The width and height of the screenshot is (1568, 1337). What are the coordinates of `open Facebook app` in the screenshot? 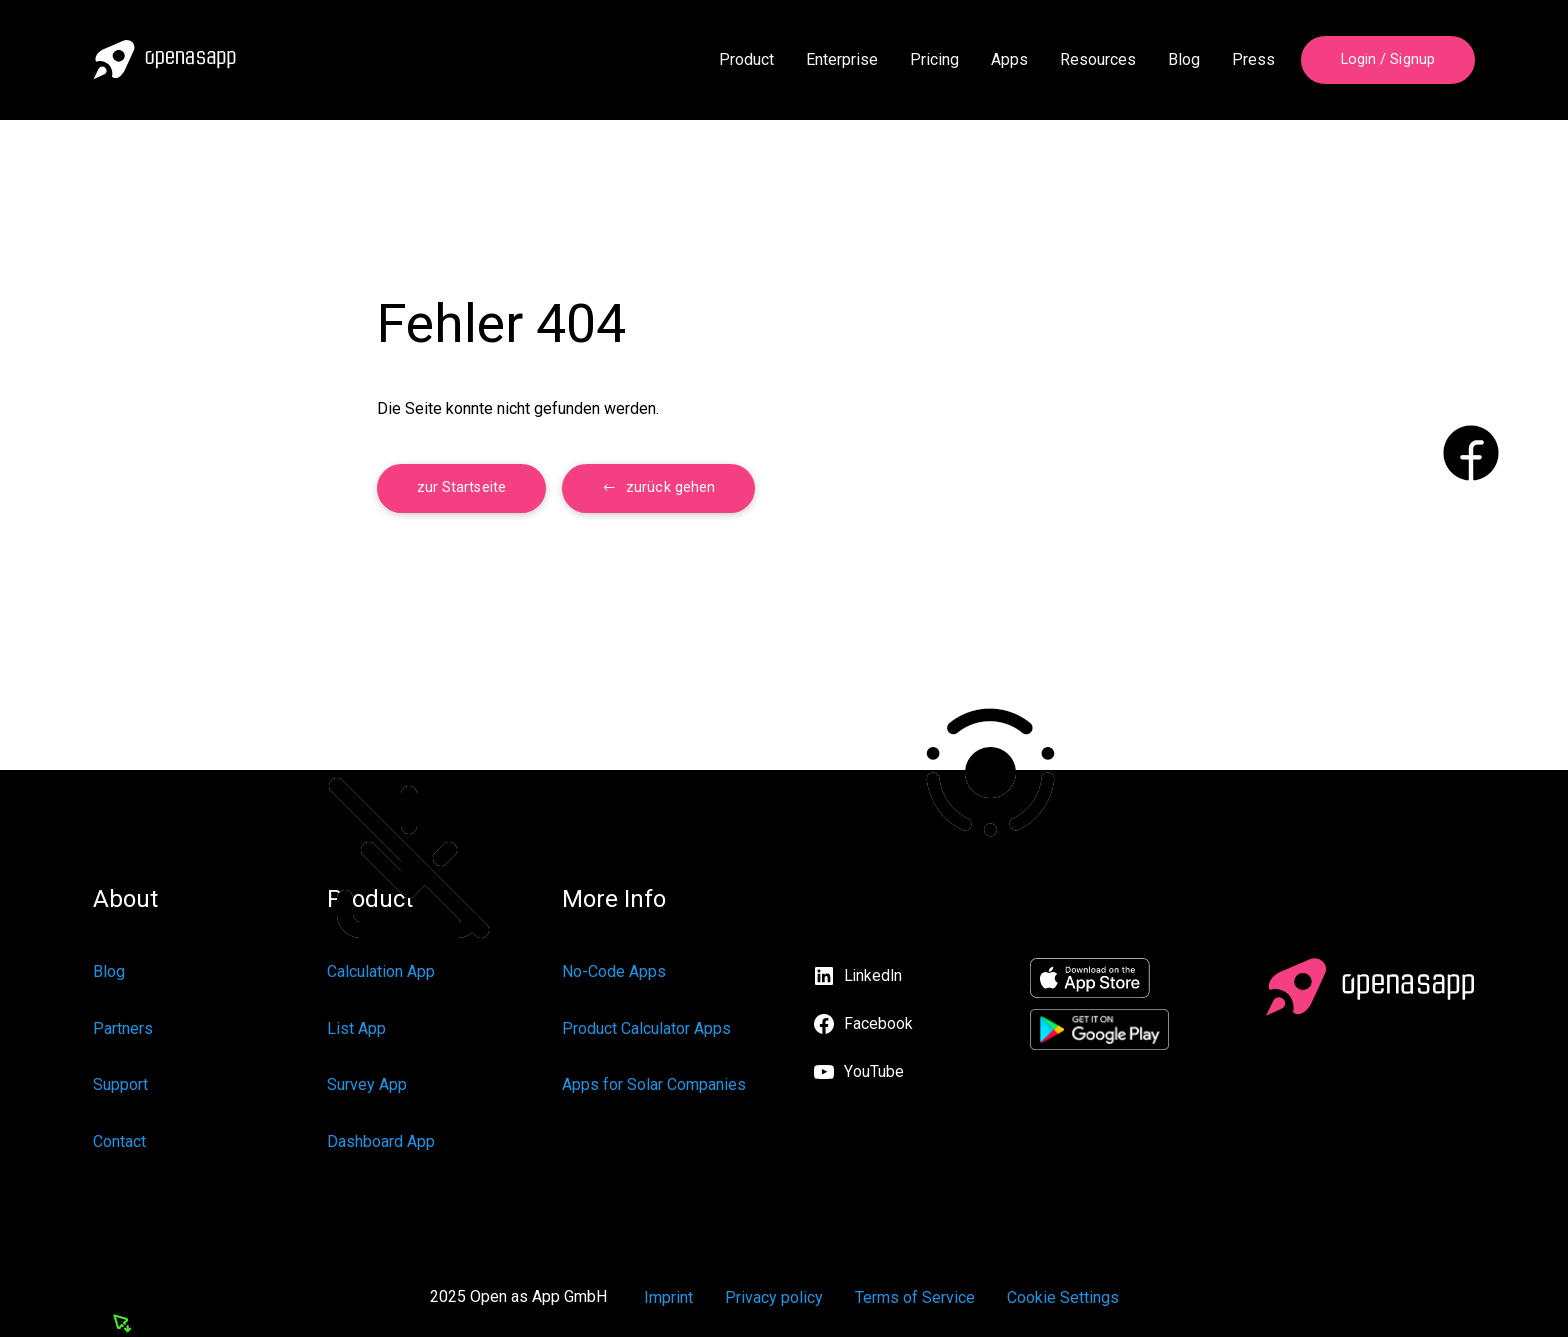 It's located at (1471, 453).